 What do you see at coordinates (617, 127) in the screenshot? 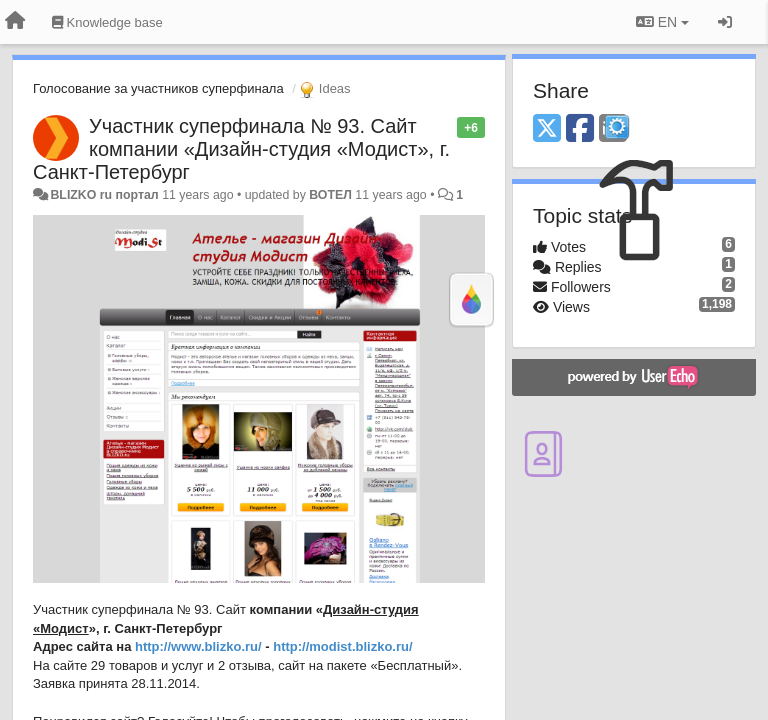
I see `access system runtime components` at bounding box center [617, 127].